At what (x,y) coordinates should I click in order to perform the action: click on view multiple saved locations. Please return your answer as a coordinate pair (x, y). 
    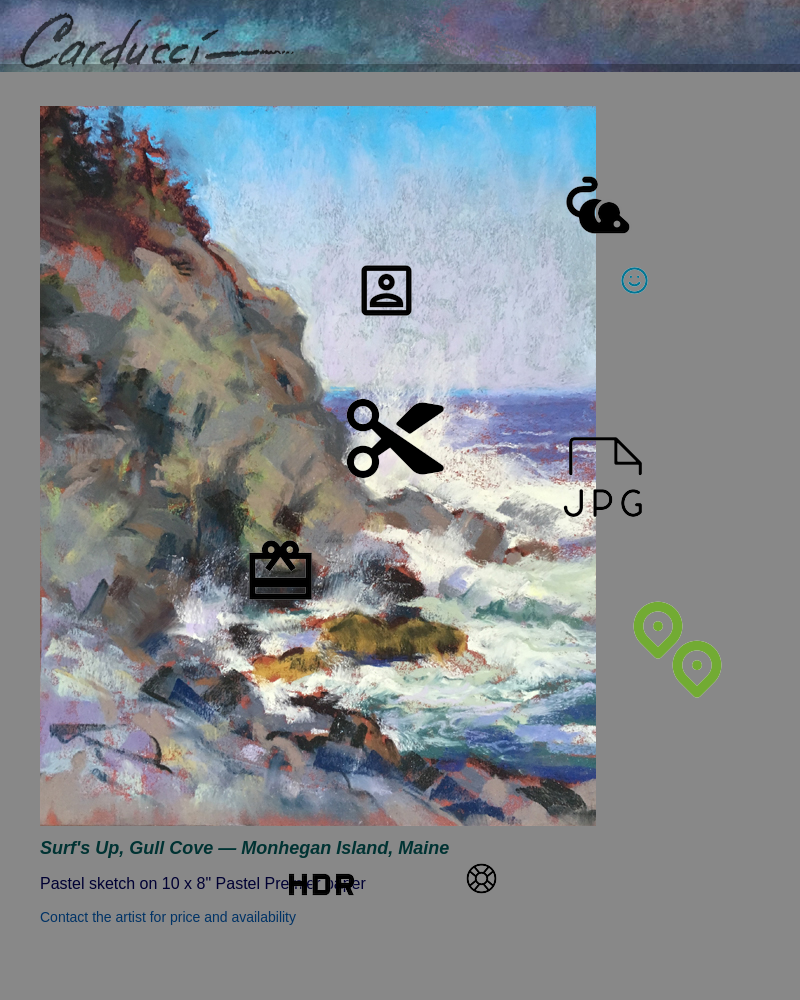
    Looking at the image, I should click on (677, 650).